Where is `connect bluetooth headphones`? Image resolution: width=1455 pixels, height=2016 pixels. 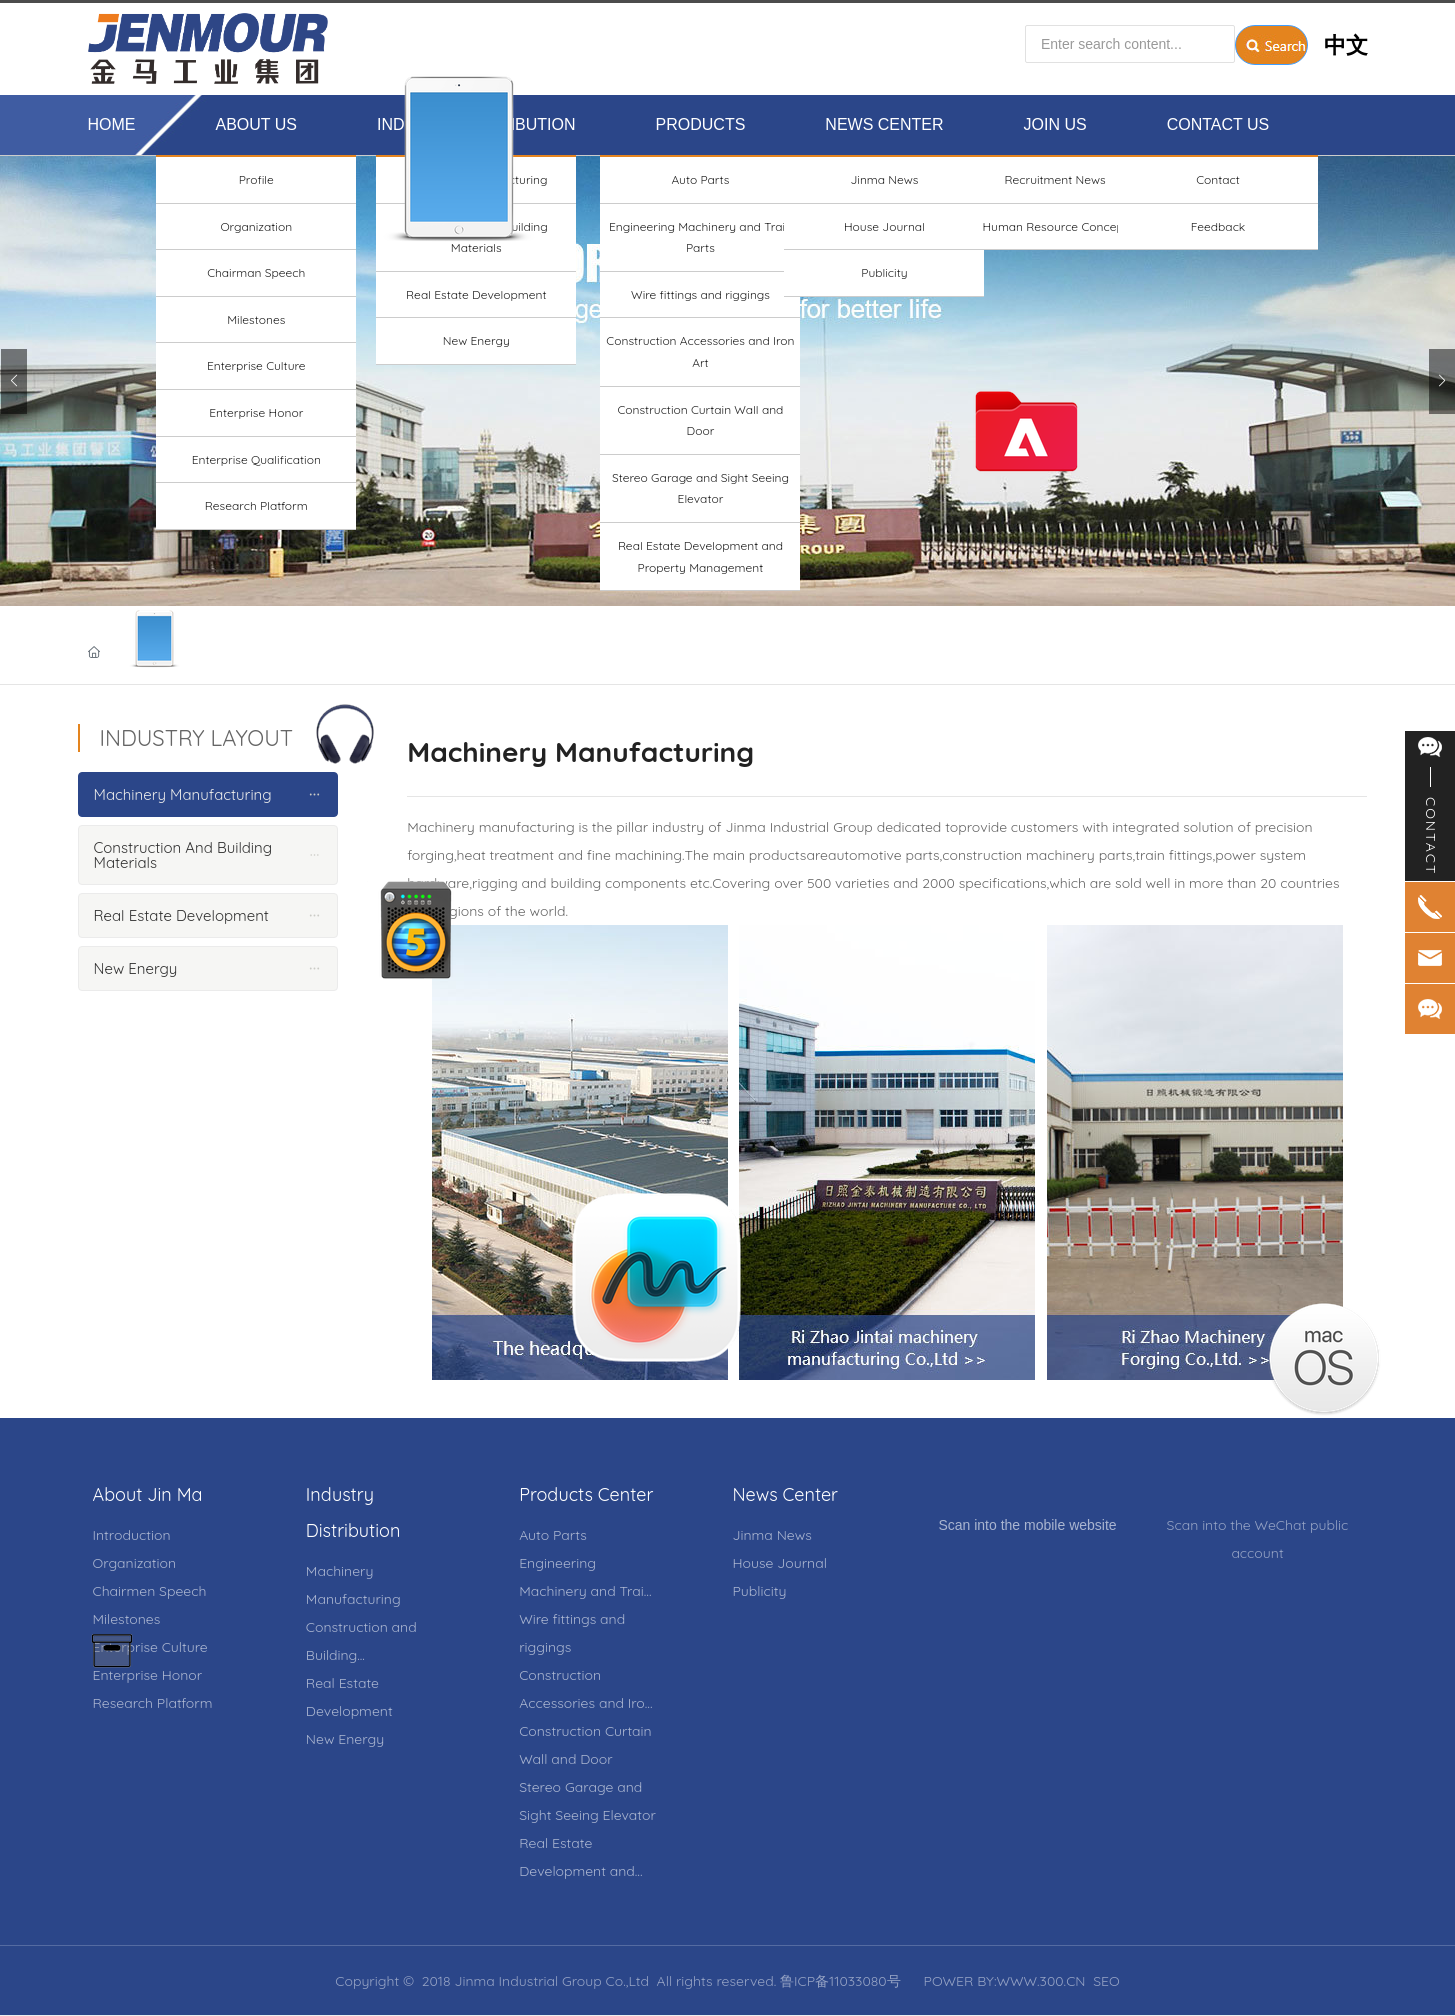 connect bluetooth headphones is located at coordinates (345, 735).